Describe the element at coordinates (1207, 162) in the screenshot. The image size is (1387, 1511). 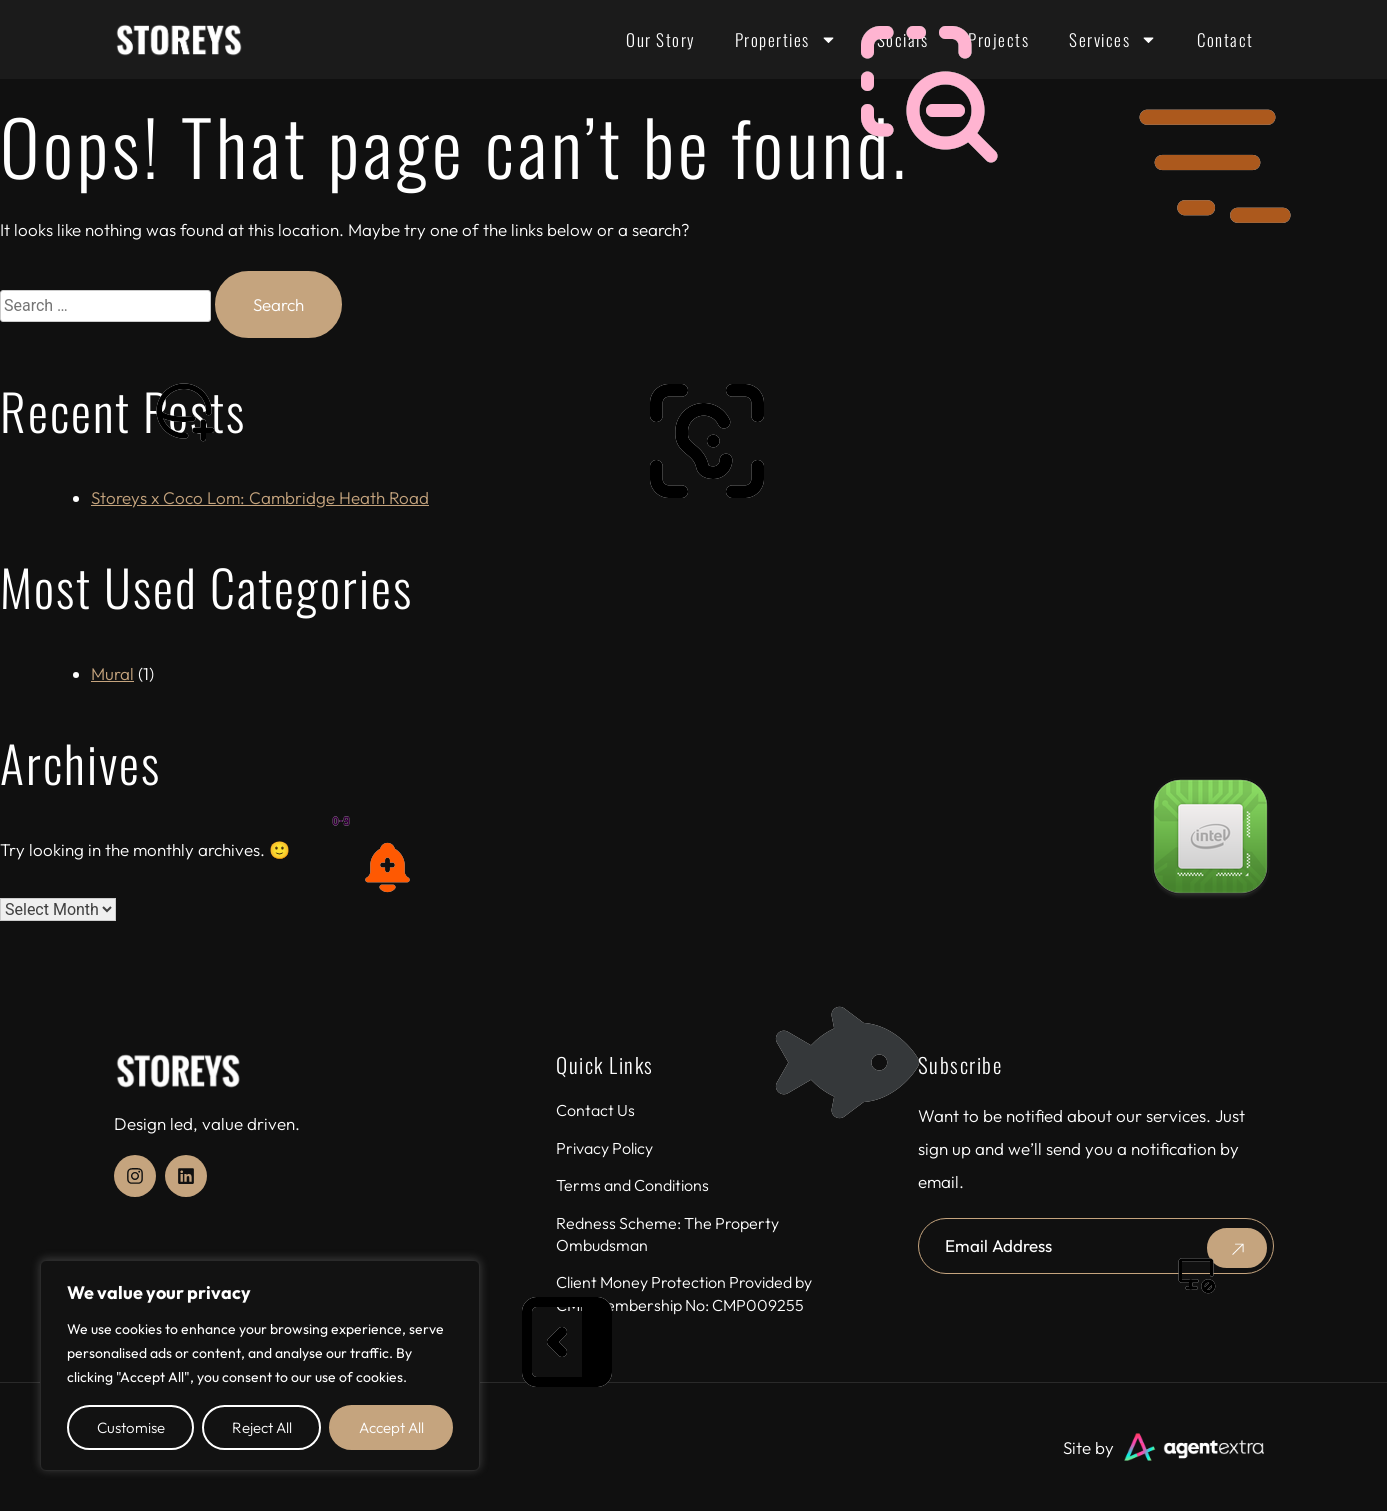
I see `remove a filter from current view` at that location.